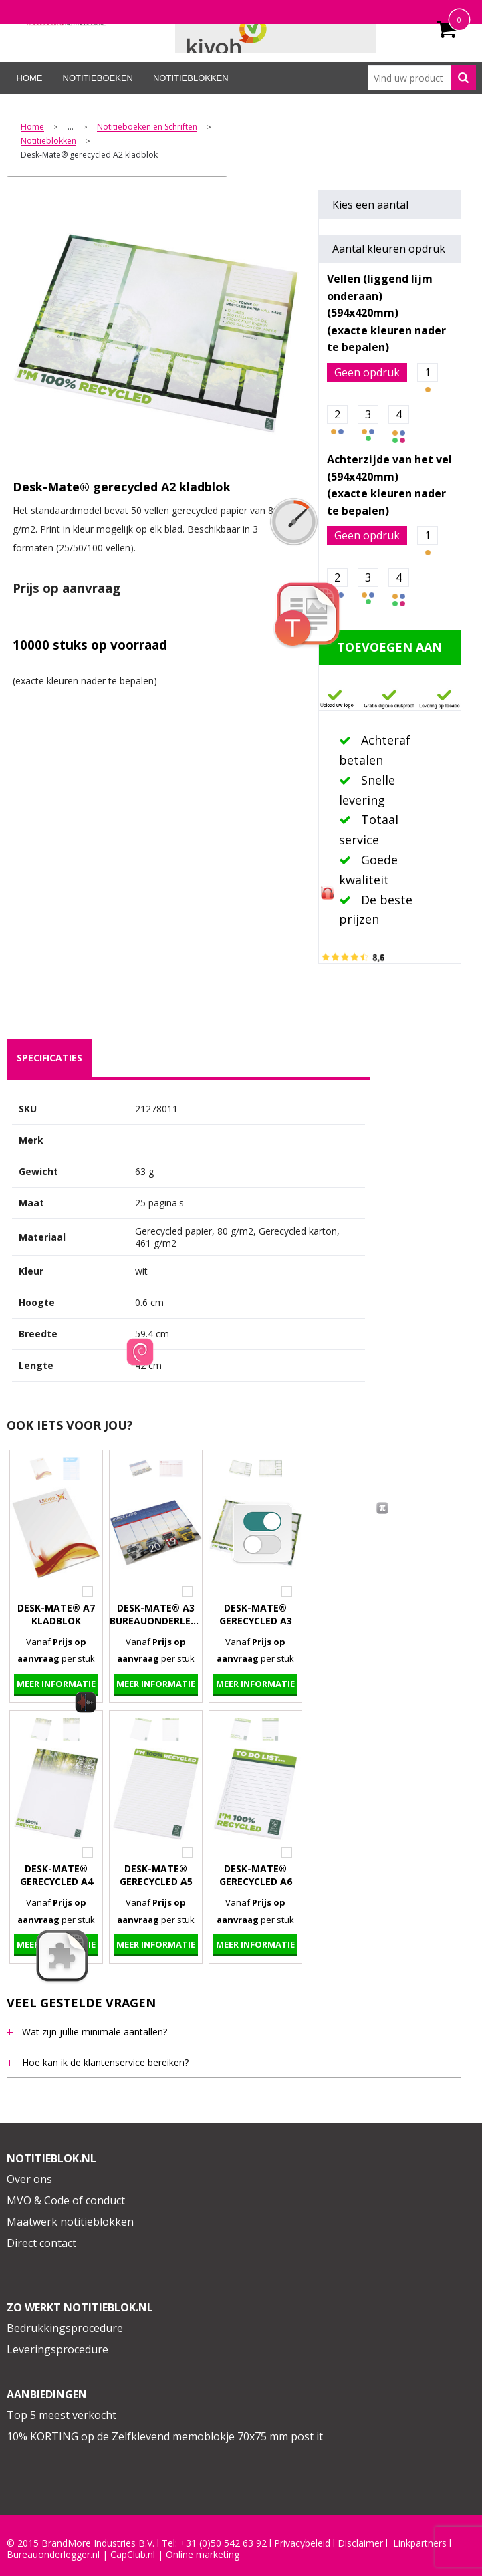  I want to click on open sysprof system profiler application, so click(293, 521).